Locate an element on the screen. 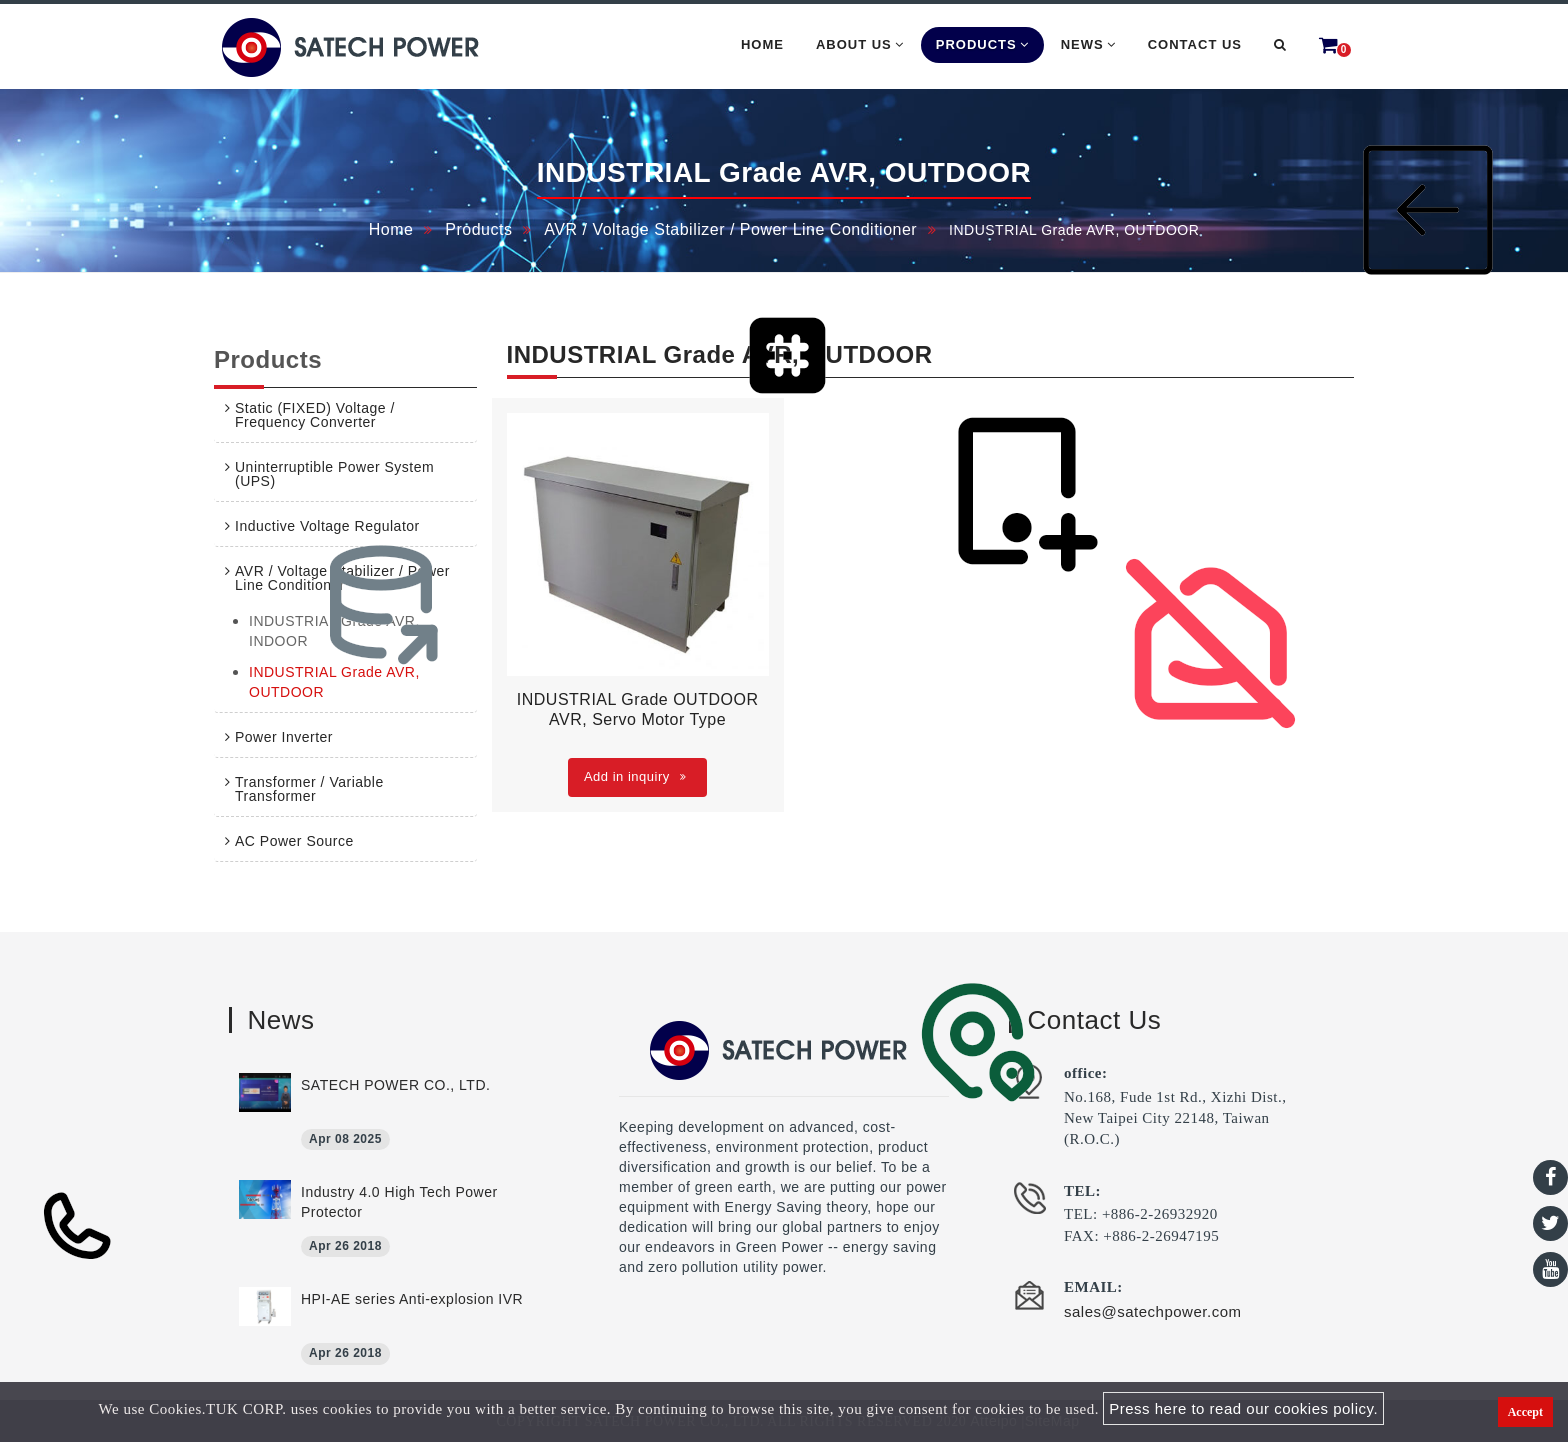 This screenshot has height=1442, width=1568. share database with others is located at coordinates (381, 602).